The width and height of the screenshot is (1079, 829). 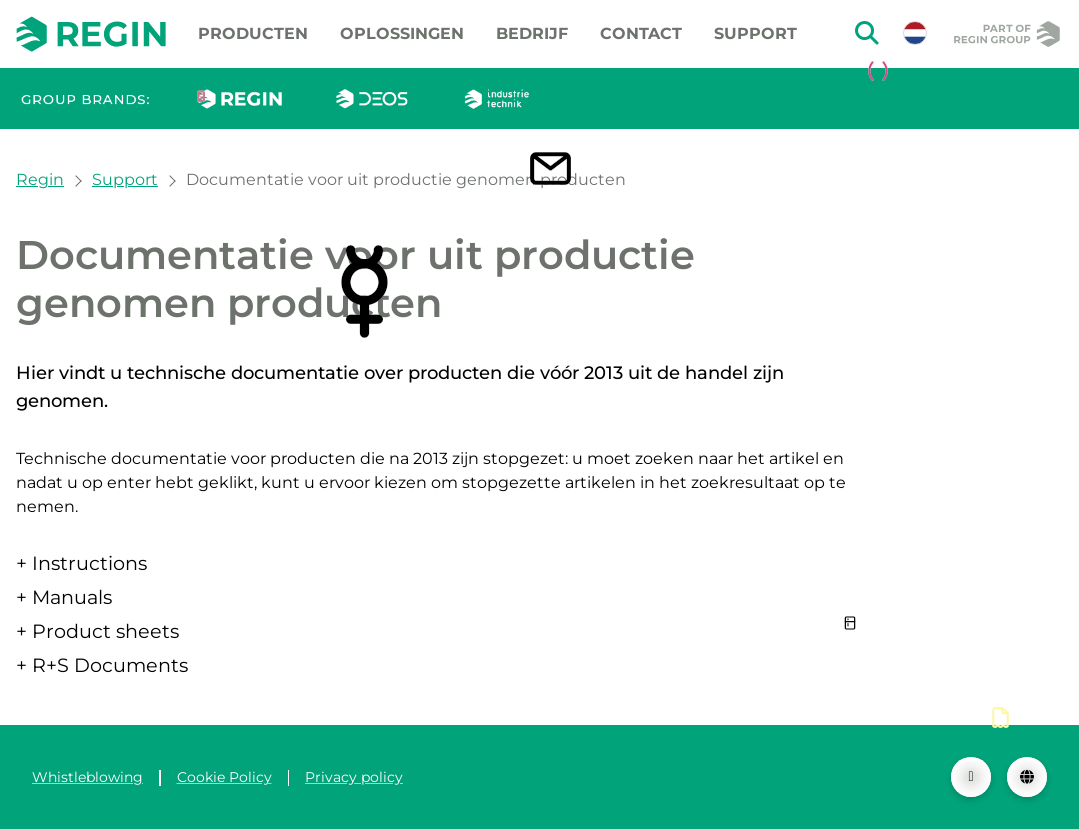 What do you see at coordinates (1000, 717) in the screenshot?
I see `view invoice or billing details` at bounding box center [1000, 717].